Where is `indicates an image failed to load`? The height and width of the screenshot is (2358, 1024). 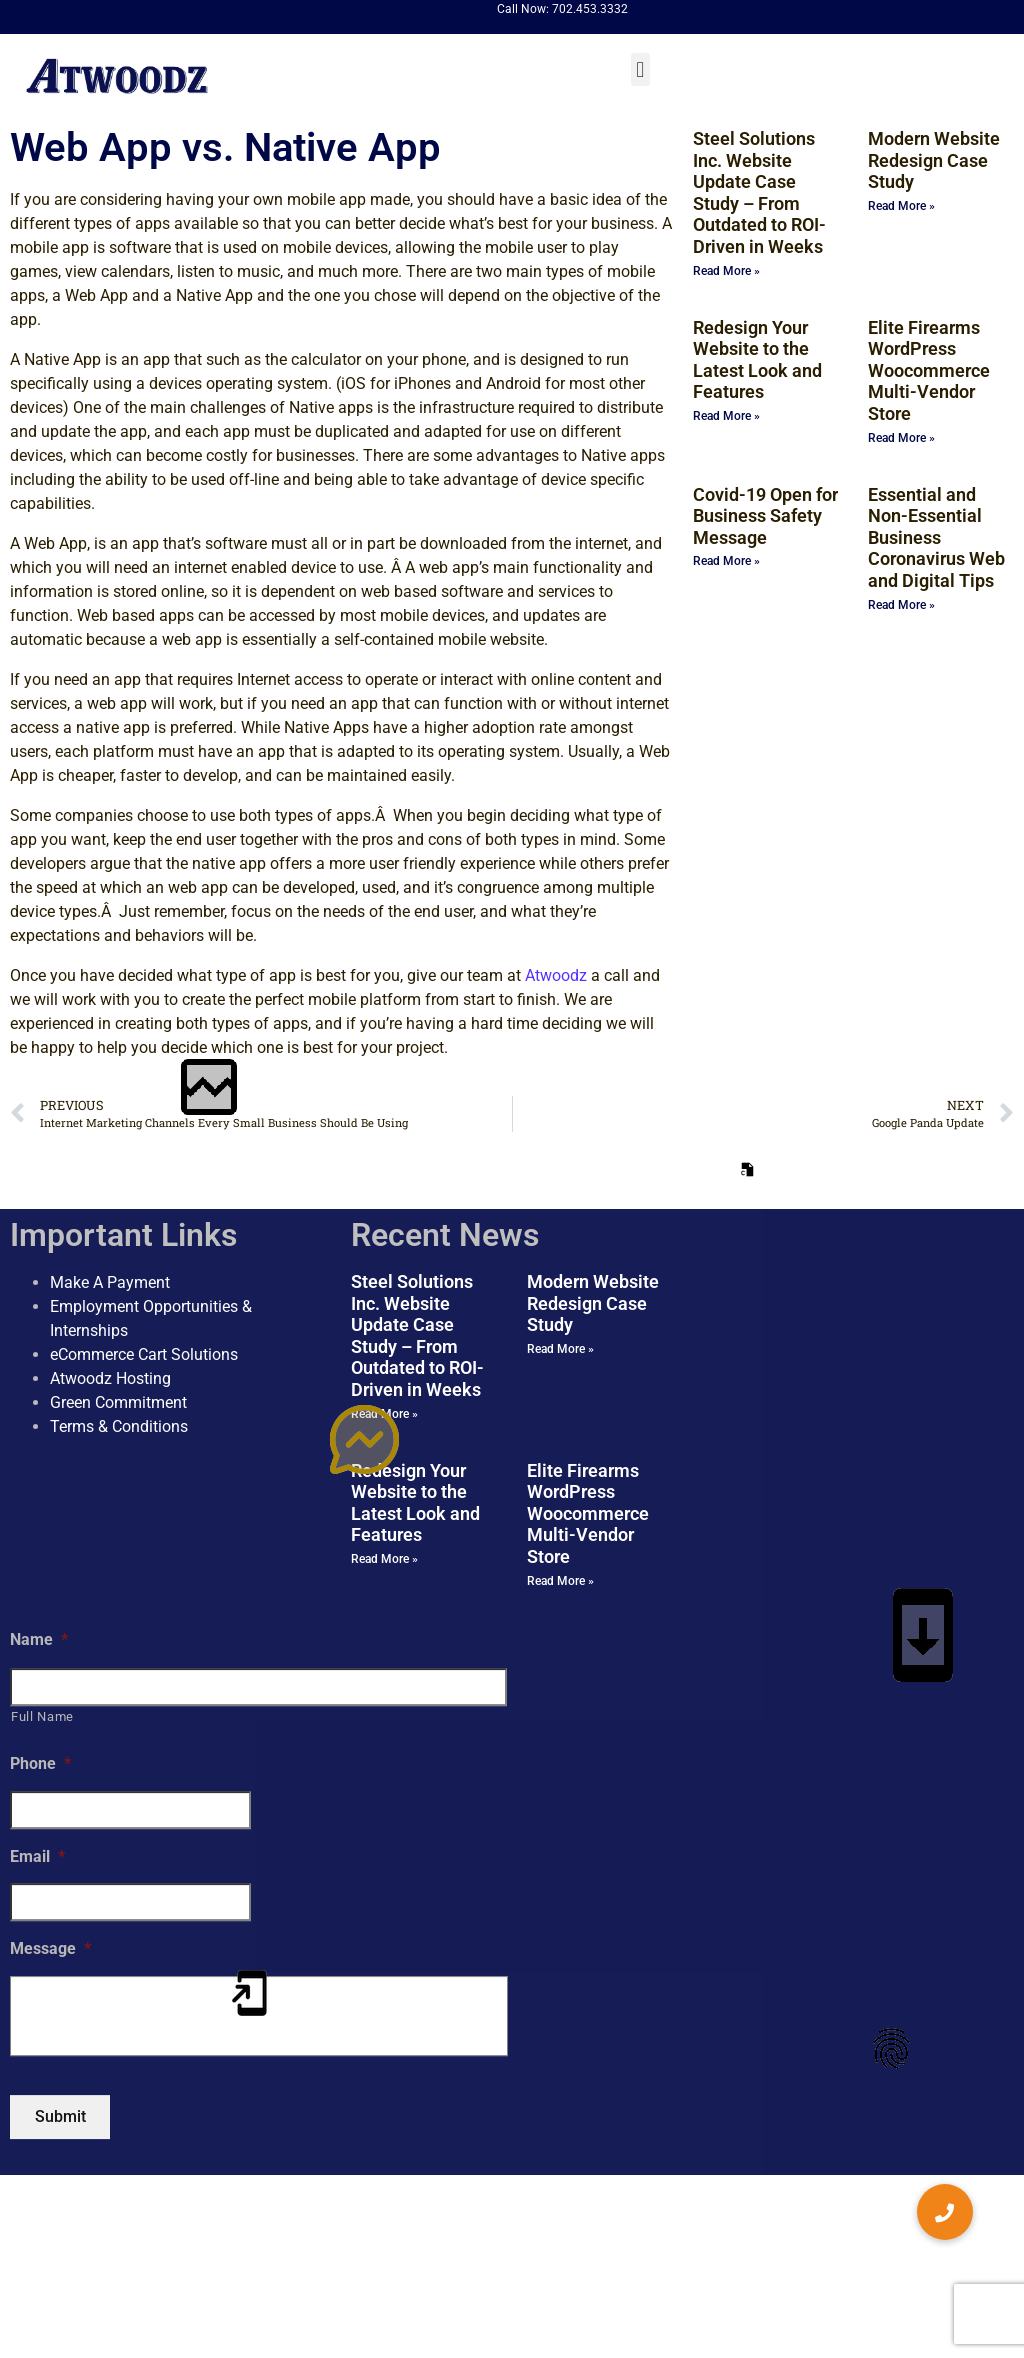
indicates an image failed to load is located at coordinates (209, 1087).